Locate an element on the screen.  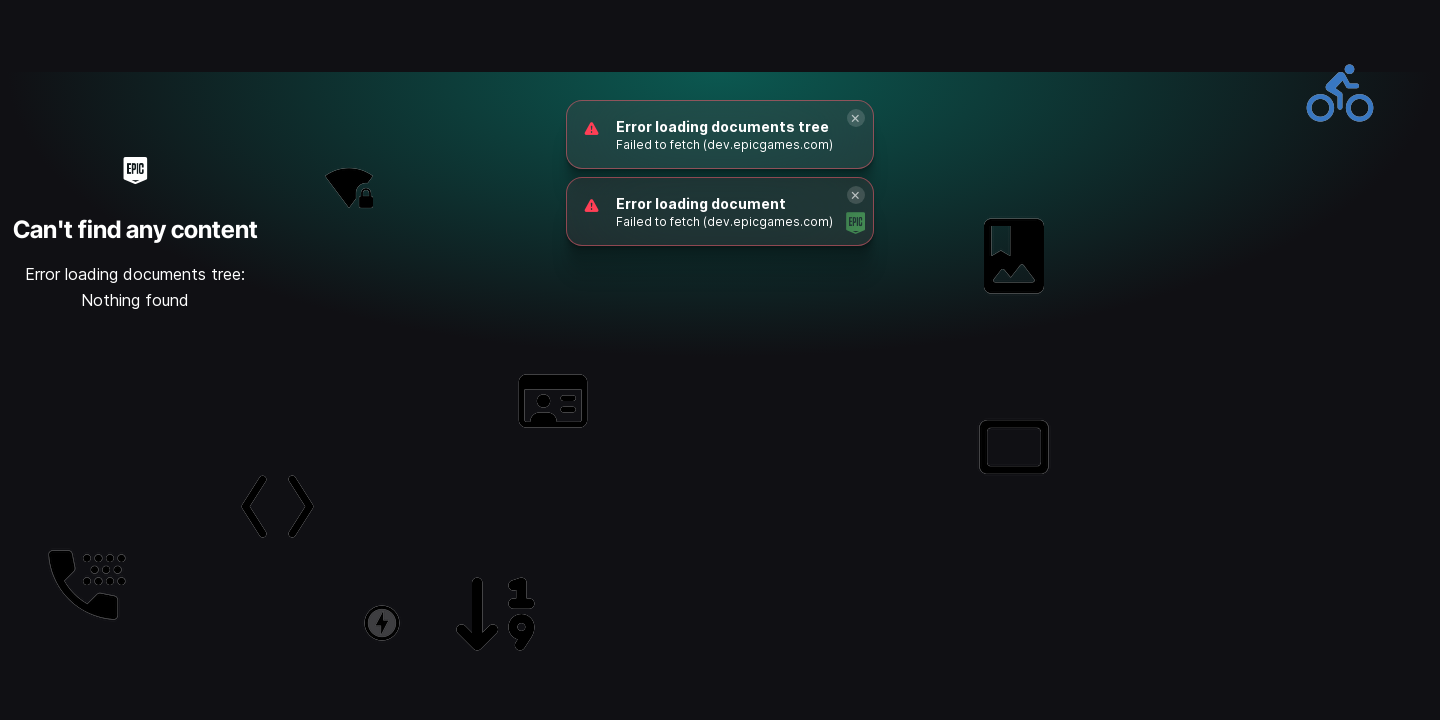
sort items in ascending numerical order is located at coordinates (498, 614).